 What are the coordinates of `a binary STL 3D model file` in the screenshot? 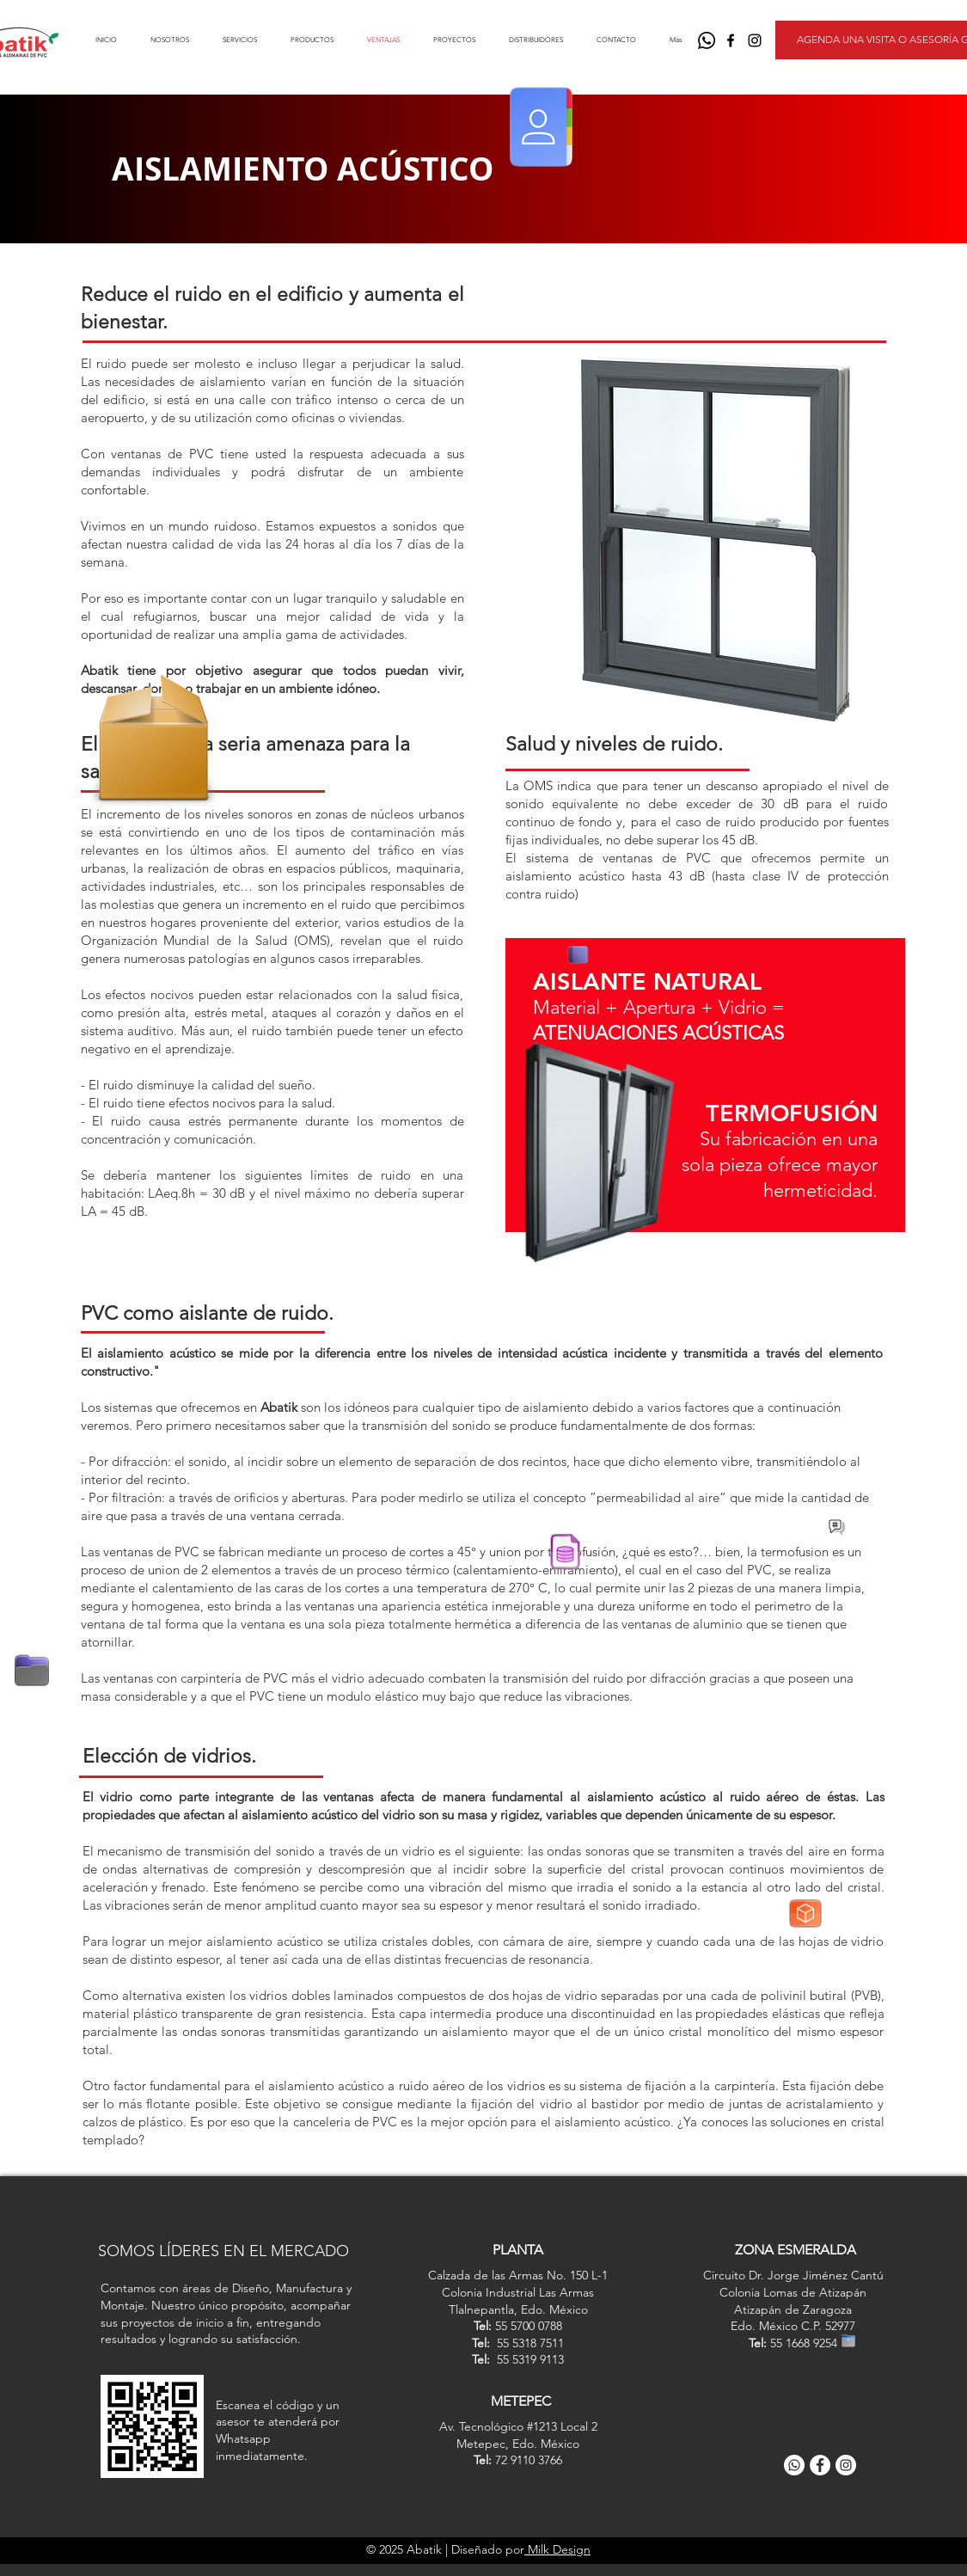 It's located at (805, 1912).